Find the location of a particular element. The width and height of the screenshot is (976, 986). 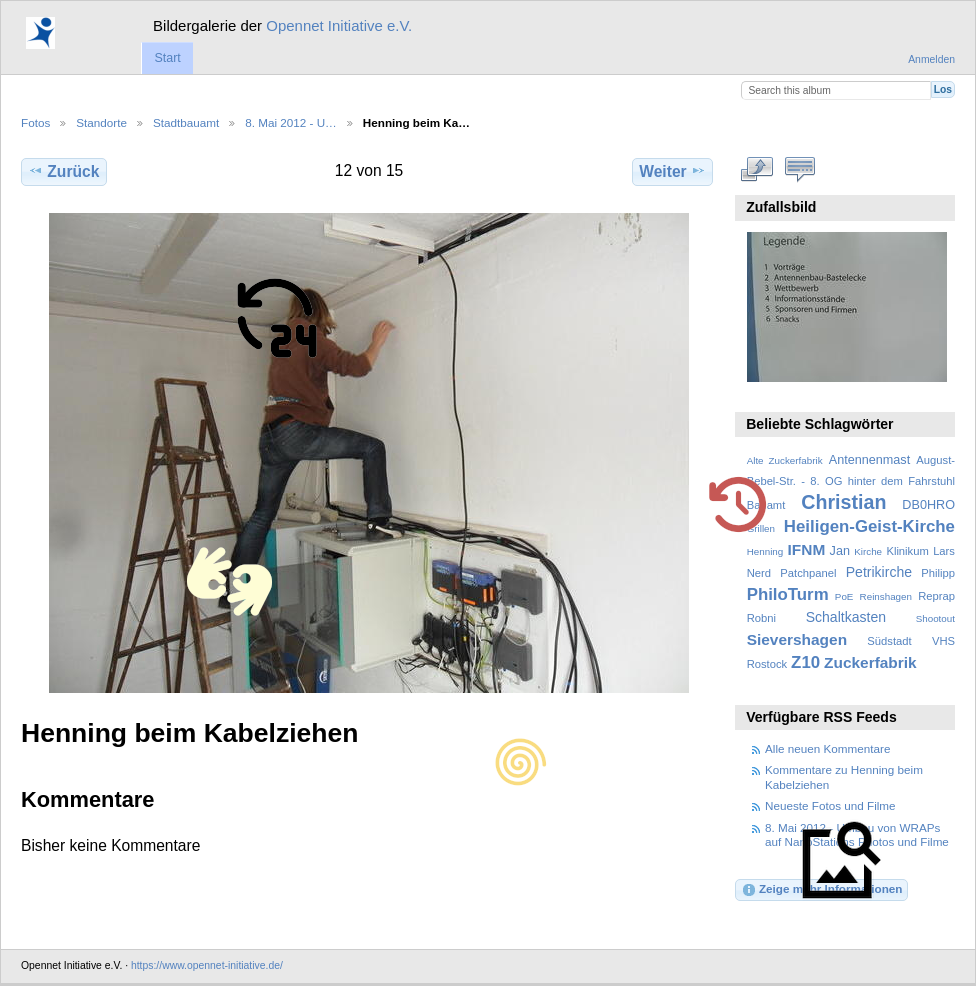

enable sign language interpretation is located at coordinates (229, 581).